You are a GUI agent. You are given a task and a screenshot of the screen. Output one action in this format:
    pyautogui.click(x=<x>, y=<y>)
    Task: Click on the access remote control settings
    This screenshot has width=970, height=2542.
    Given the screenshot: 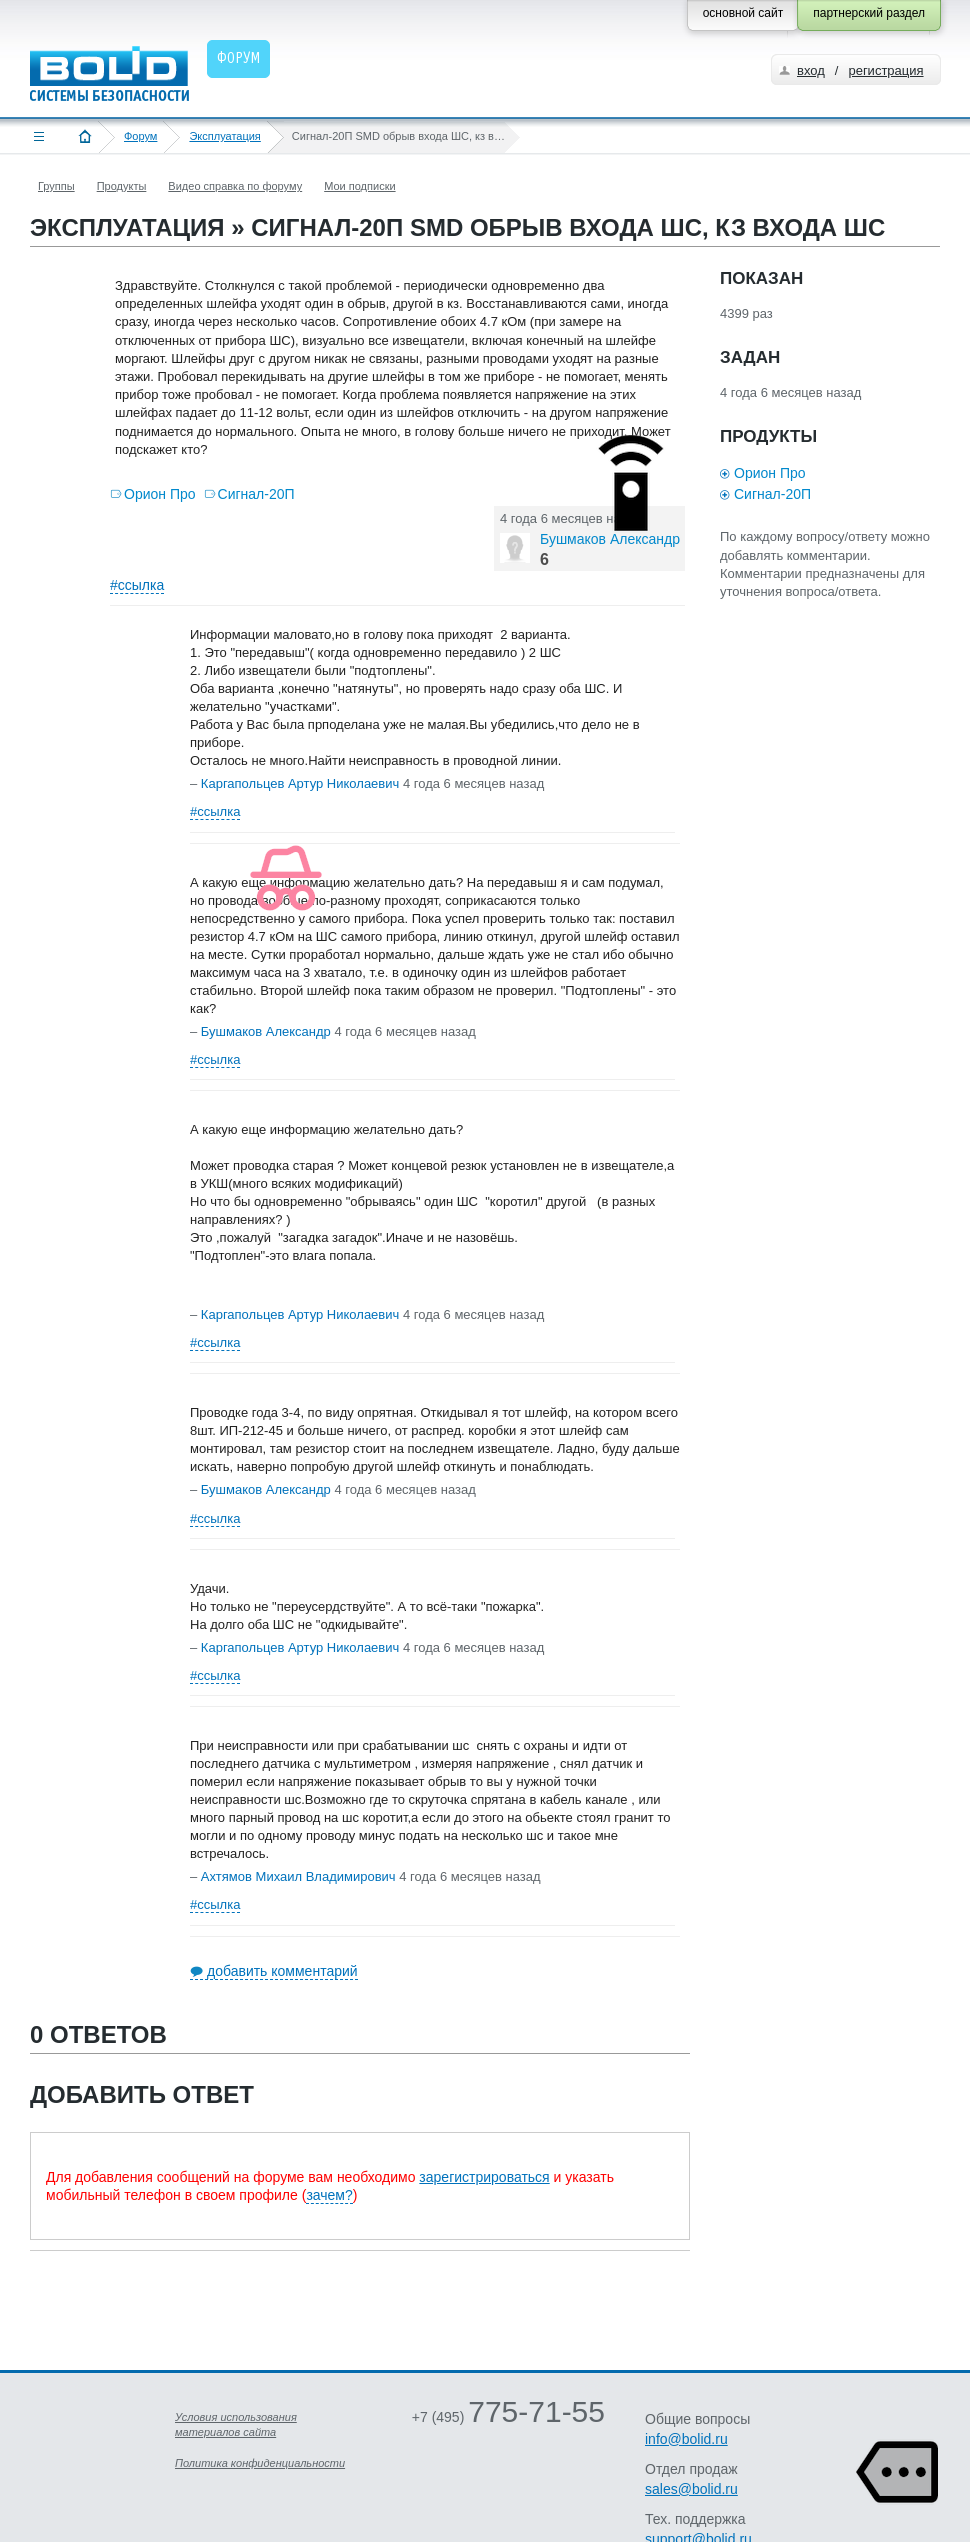 What is the action you would take?
    pyautogui.click(x=631, y=485)
    